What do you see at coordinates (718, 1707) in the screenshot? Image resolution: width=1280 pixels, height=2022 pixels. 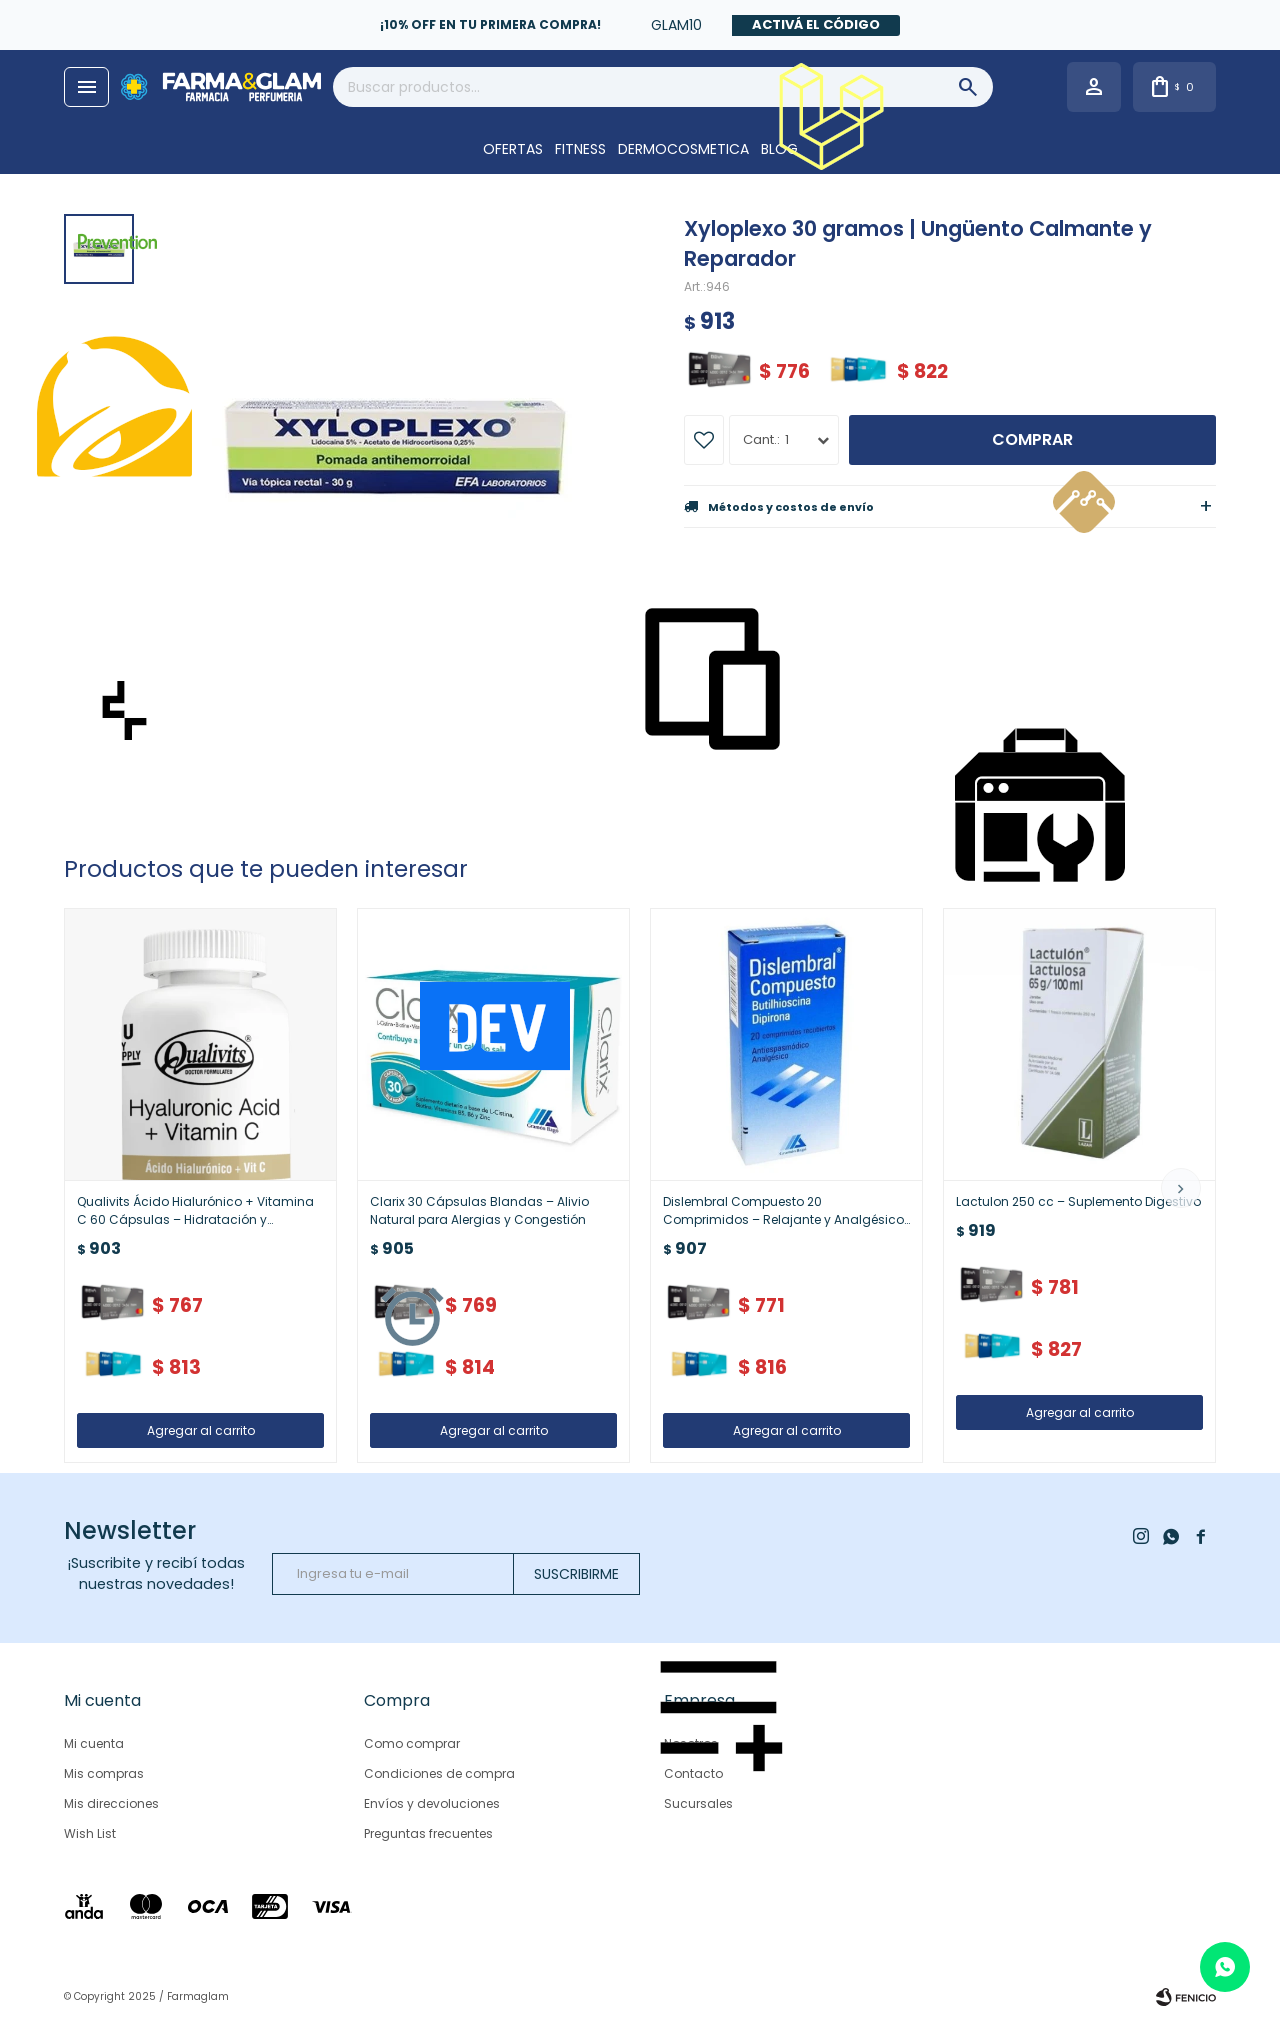 I see `add to playlist` at bounding box center [718, 1707].